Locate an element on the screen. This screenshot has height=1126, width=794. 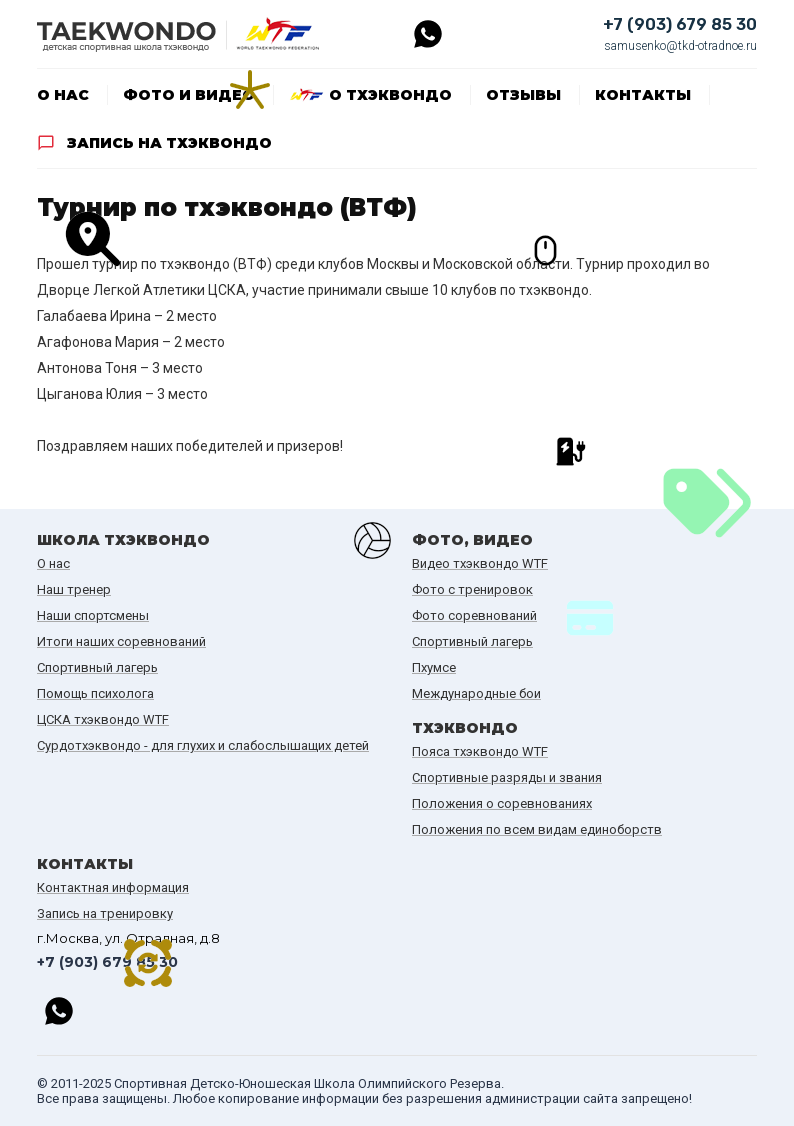
find nearby electric vehicle charging stations is located at coordinates (569, 451).